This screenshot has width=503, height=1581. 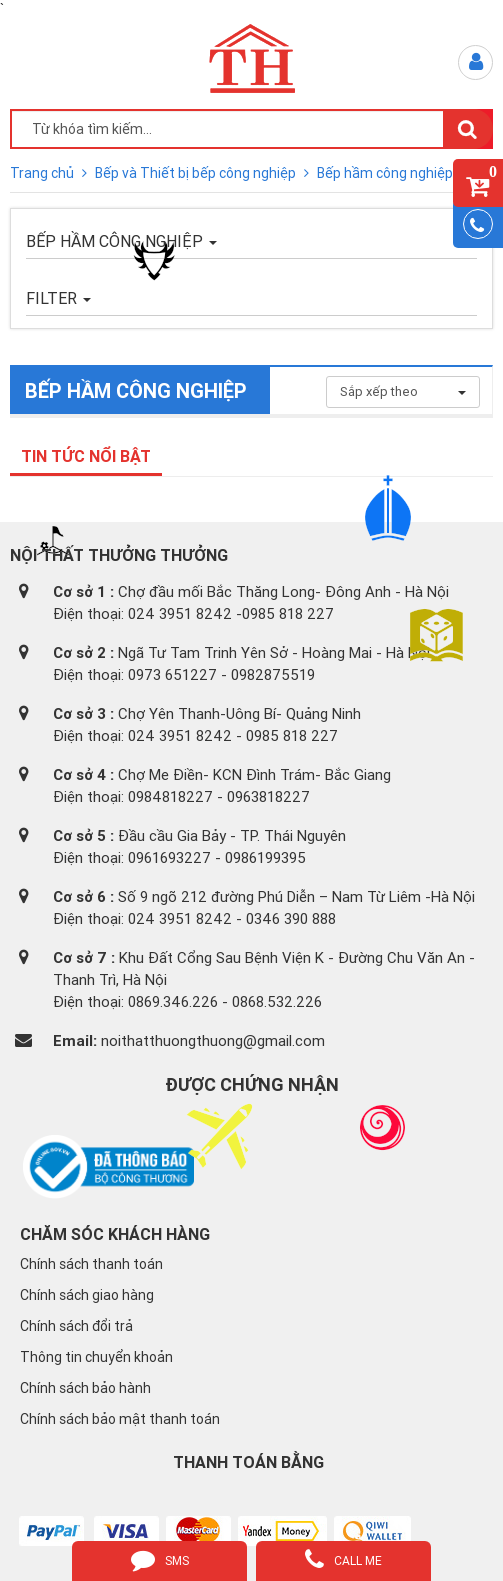 I want to click on indicates religious or papal content, so click(x=388, y=508).